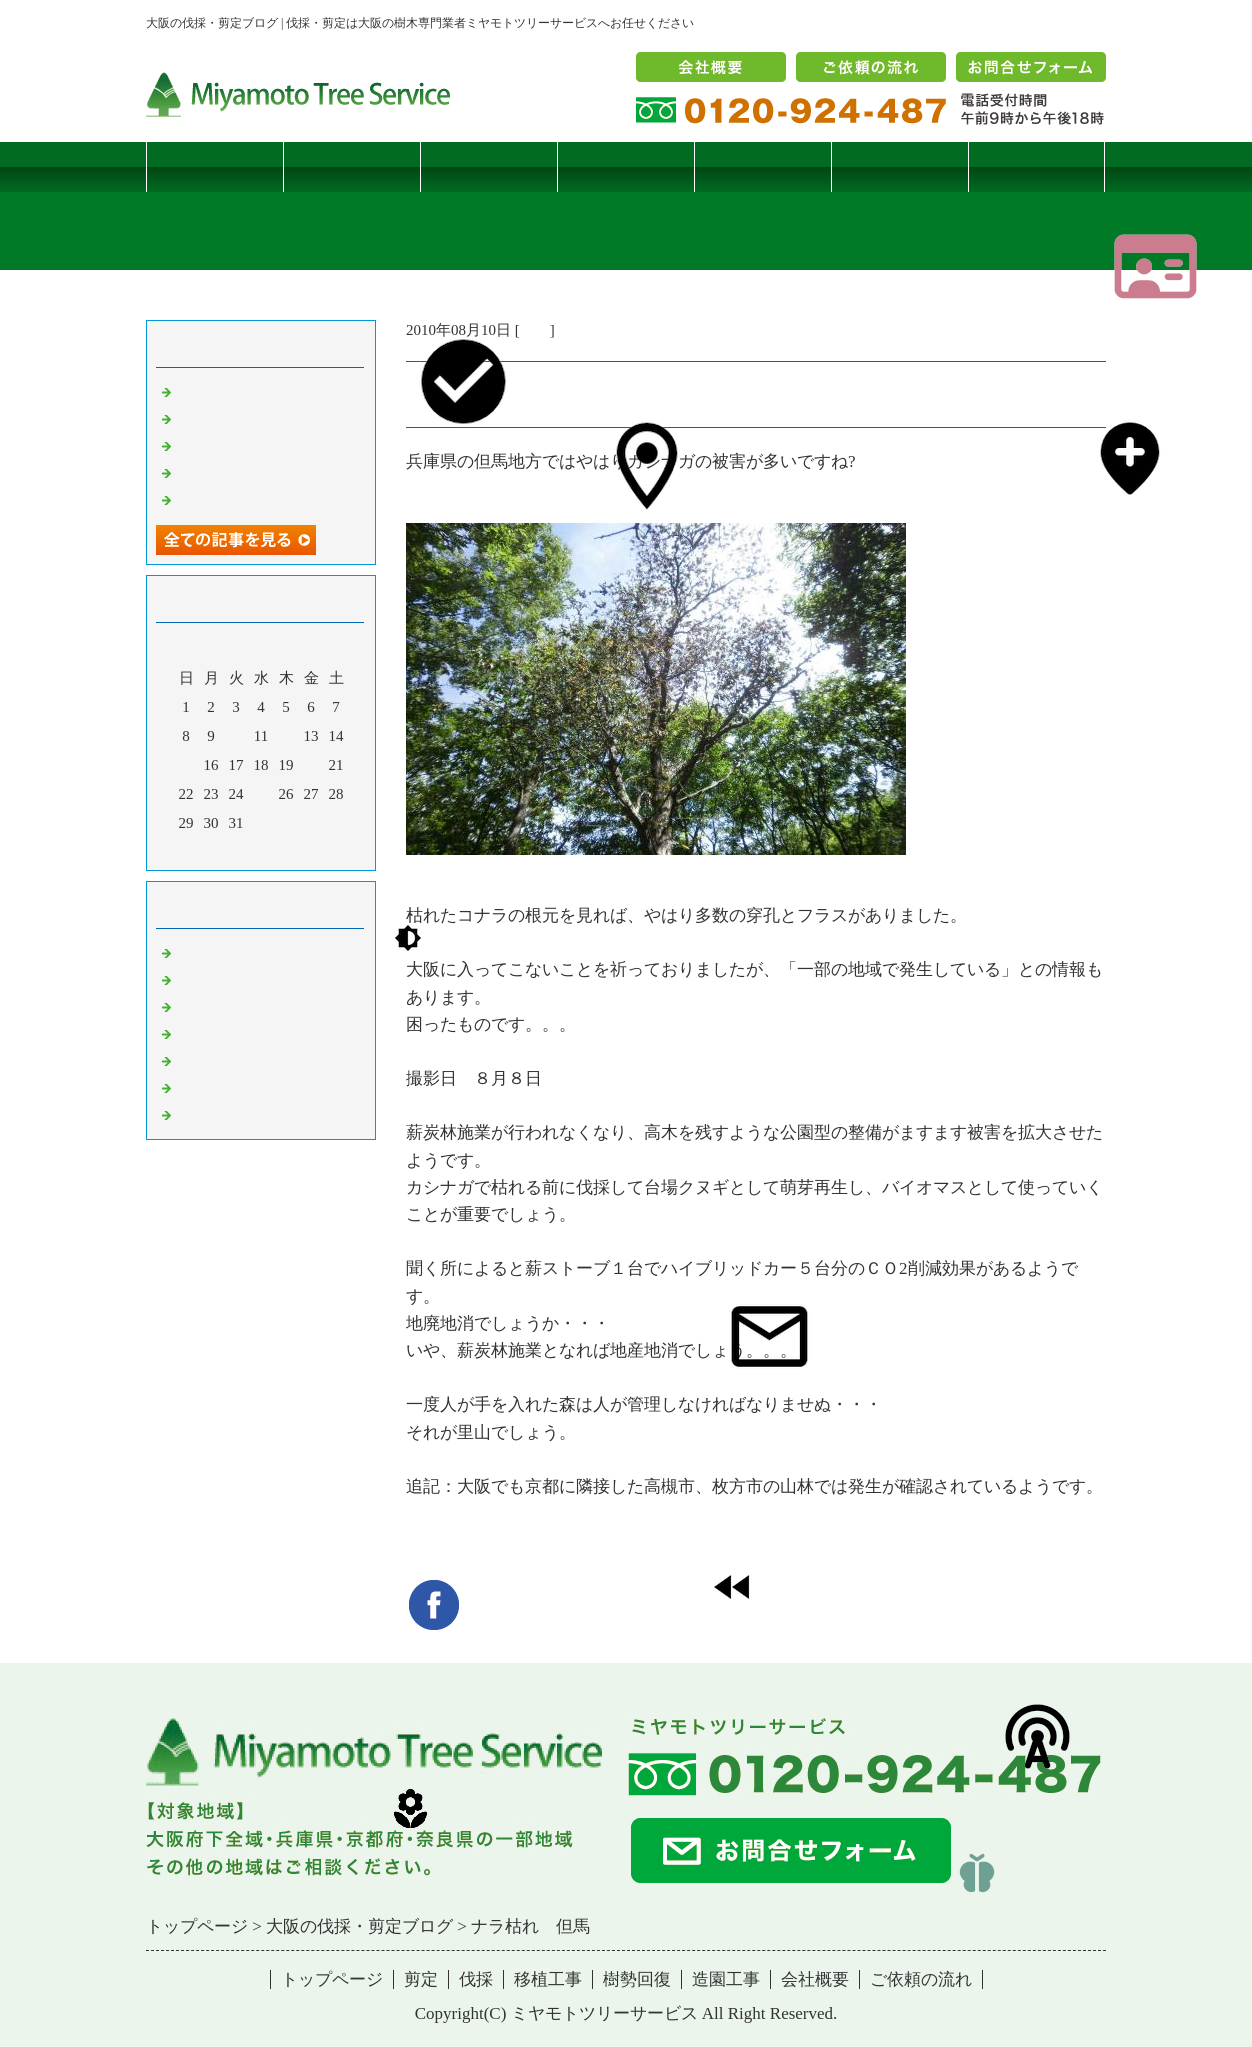  Describe the element at coordinates (410, 1809) in the screenshot. I see `find nearby florists or flower shops` at that location.